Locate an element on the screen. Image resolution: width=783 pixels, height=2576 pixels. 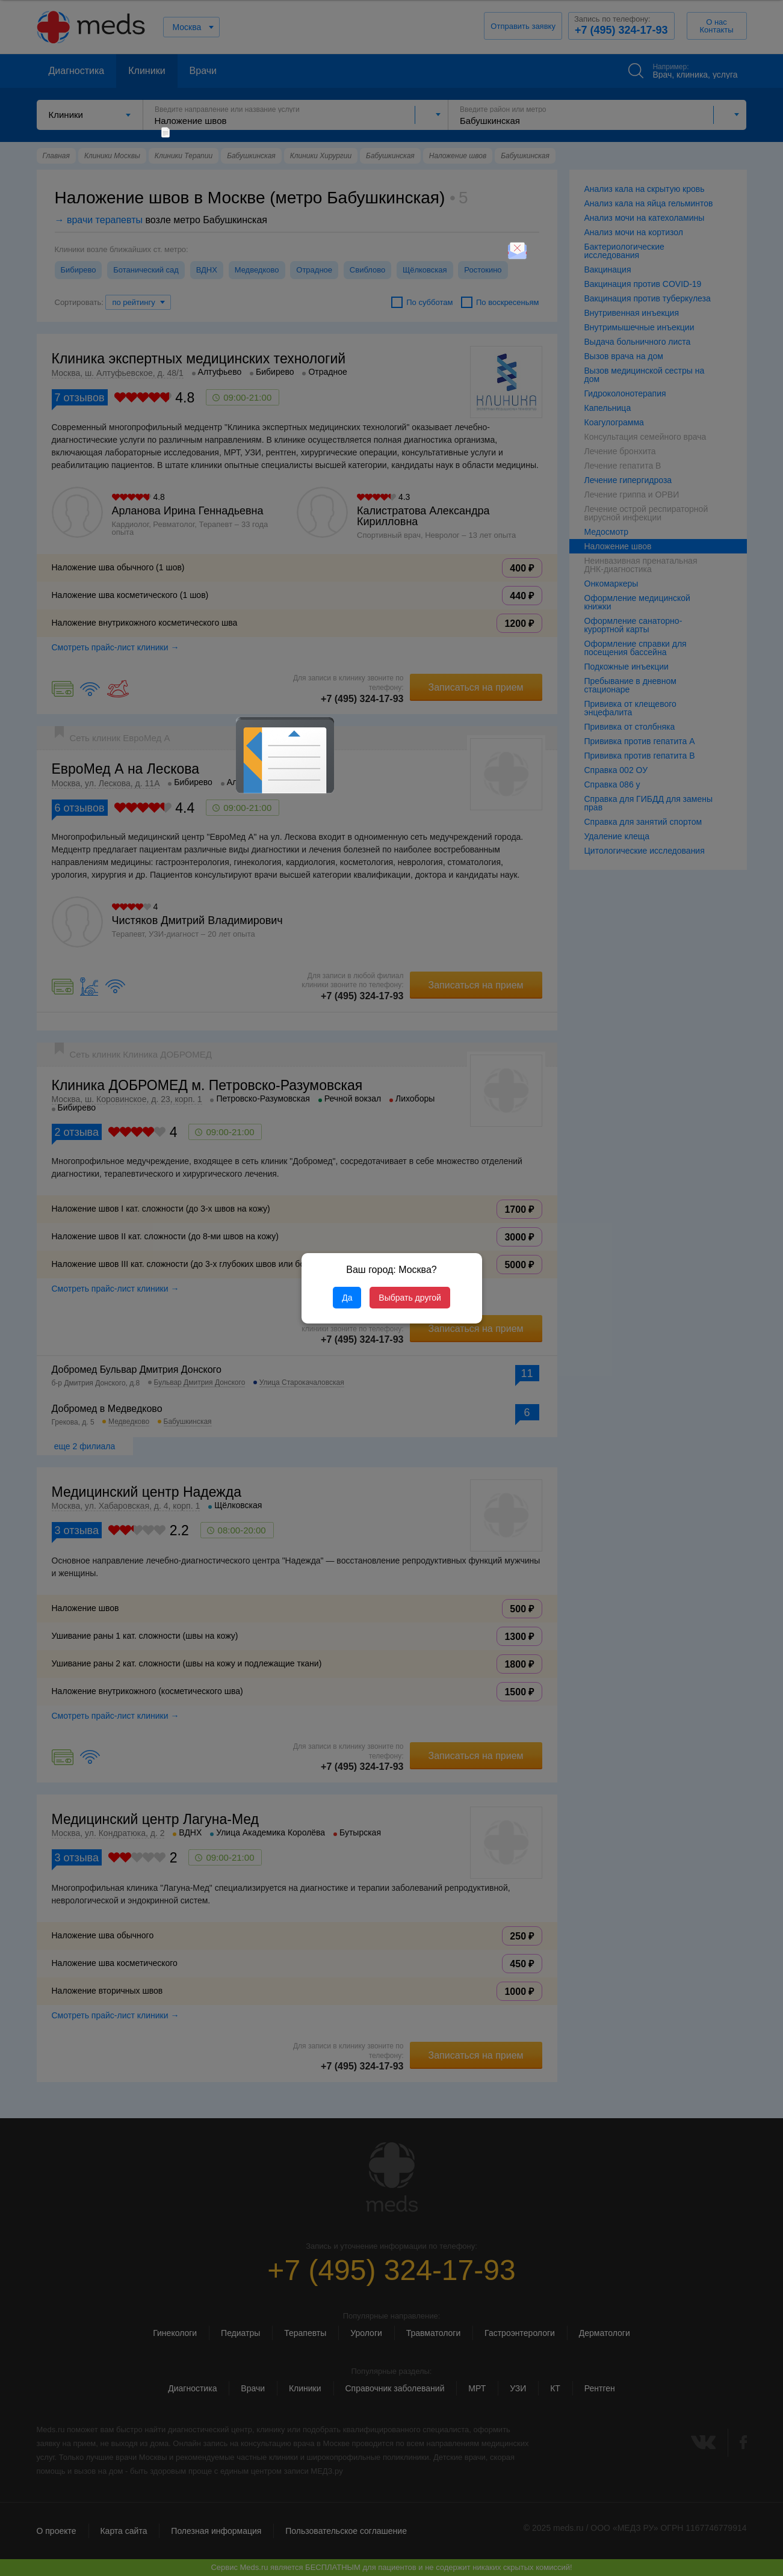
open task manager or running applications is located at coordinates (285, 756).